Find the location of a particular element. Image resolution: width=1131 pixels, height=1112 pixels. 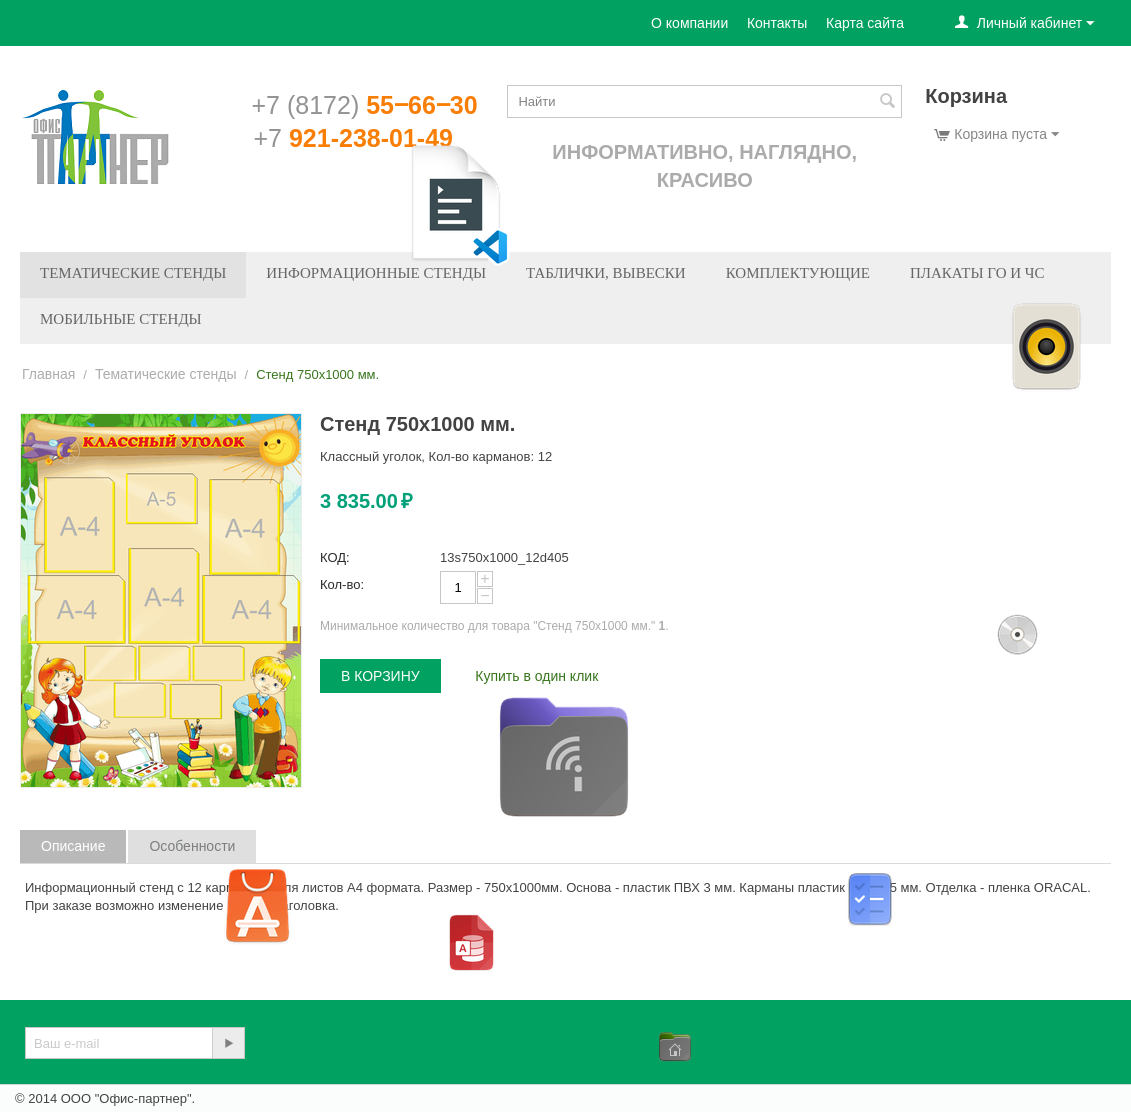

open insync cloud sync folder is located at coordinates (564, 757).